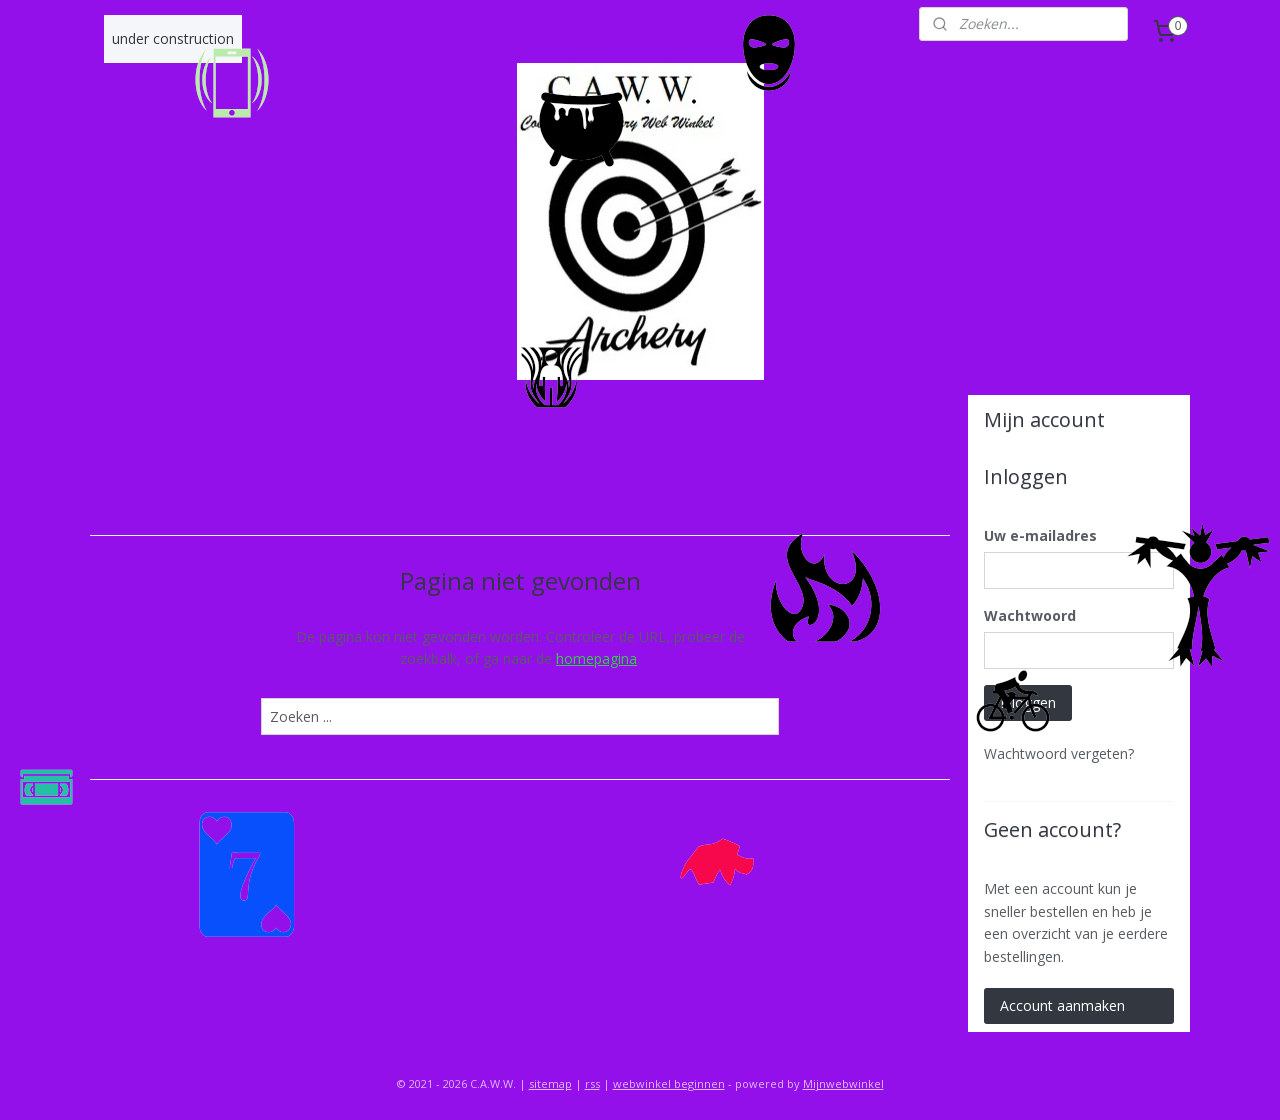  I want to click on track cycling or biking activity, so click(1013, 701).